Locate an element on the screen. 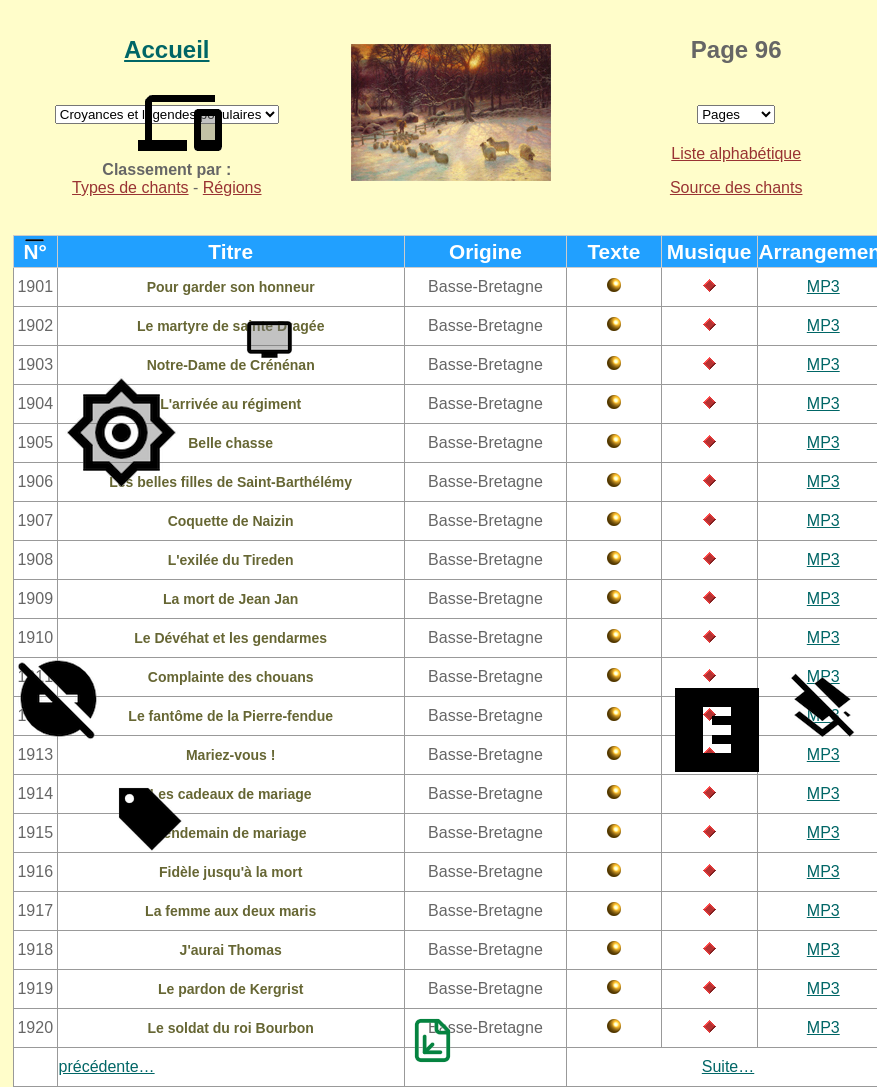 This screenshot has width=877, height=1087. adjust screen brightness settings is located at coordinates (121, 432).